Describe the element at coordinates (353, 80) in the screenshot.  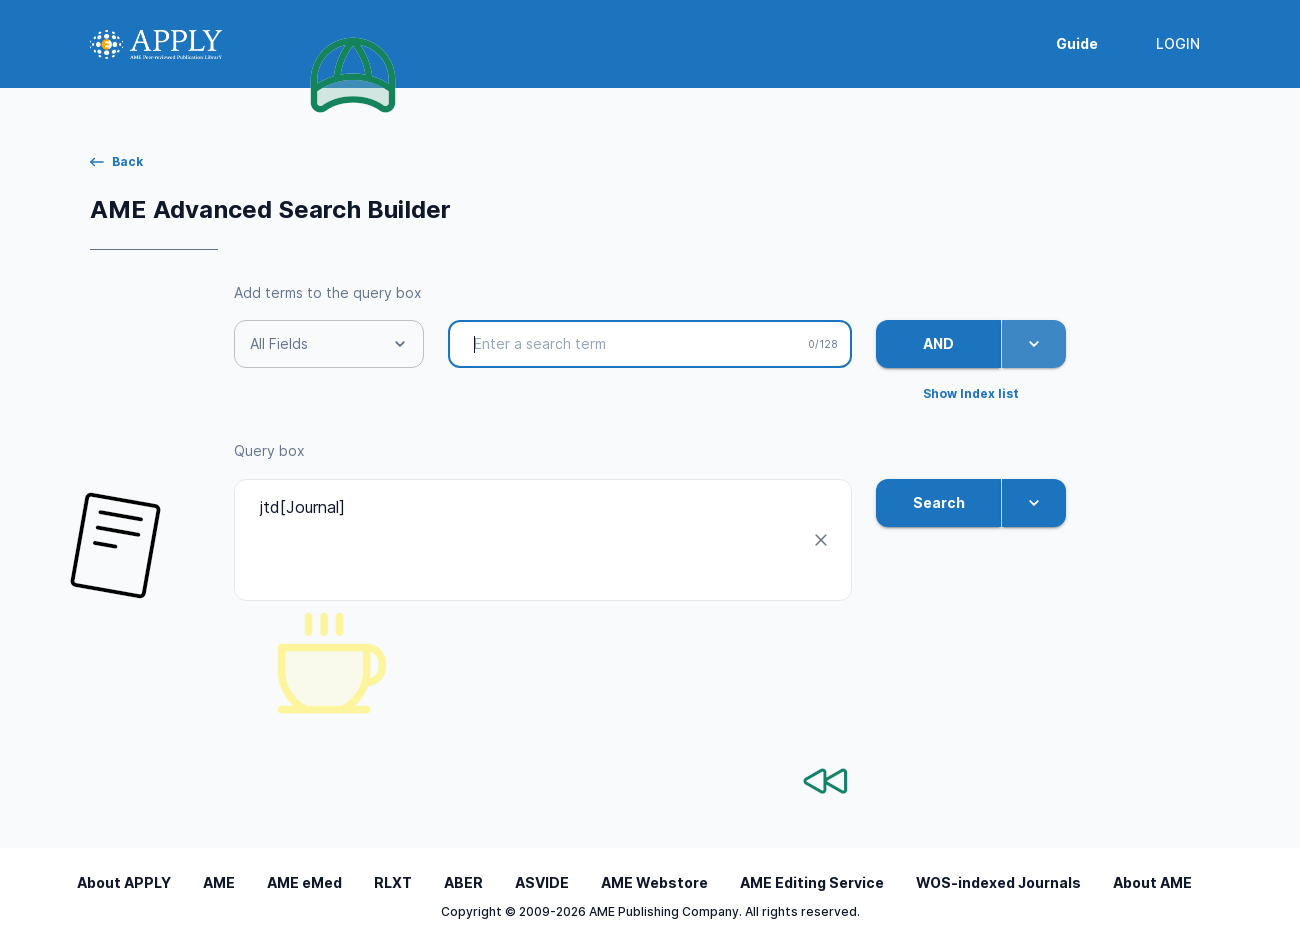
I see `browse hats or headwear options` at that location.